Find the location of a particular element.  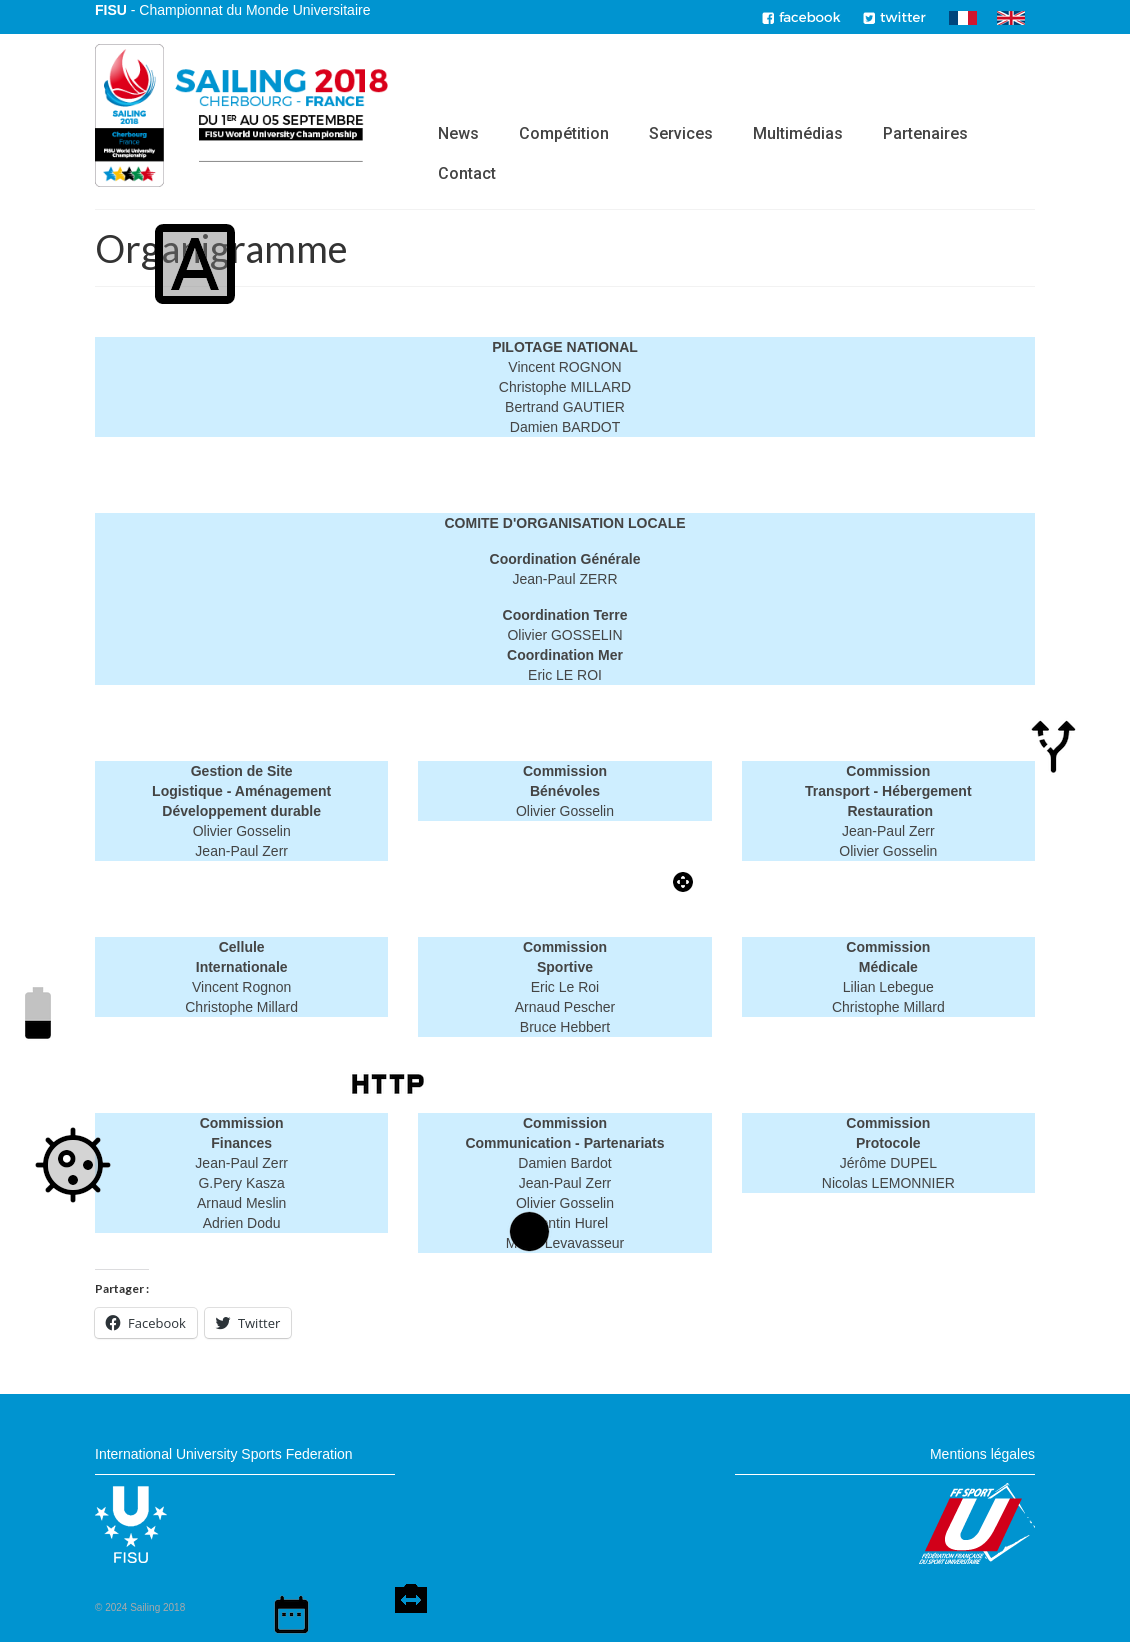

download or install a new font is located at coordinates (195, 264).